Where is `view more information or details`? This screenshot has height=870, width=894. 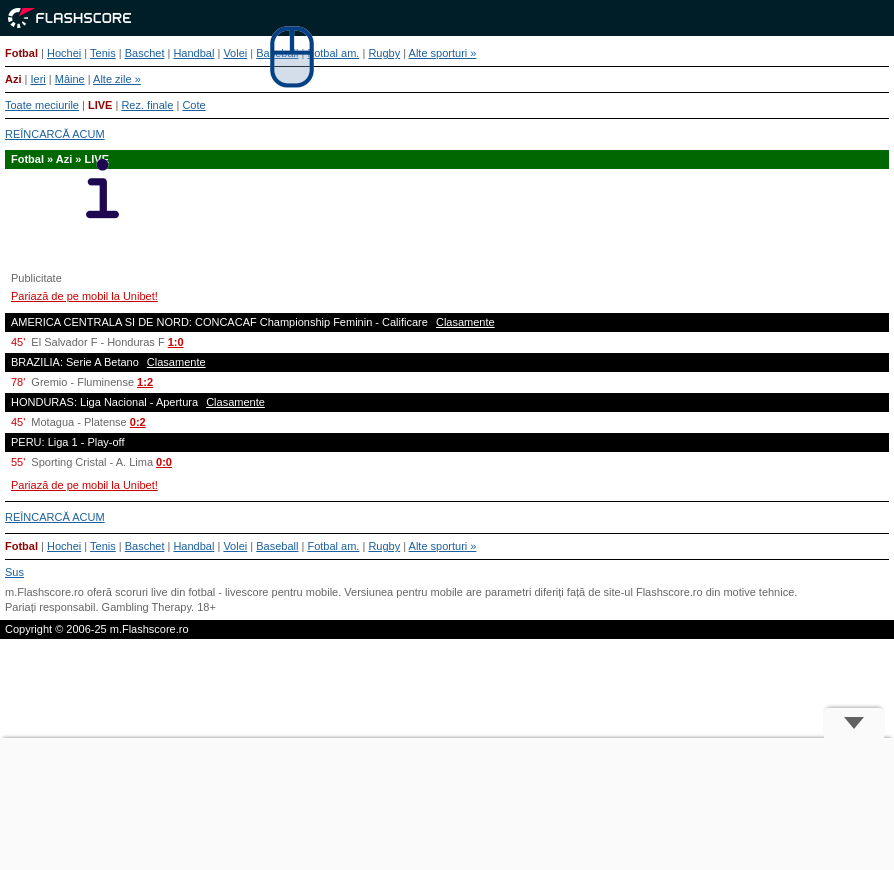
view more information or details is located at coordinates (102, 188).